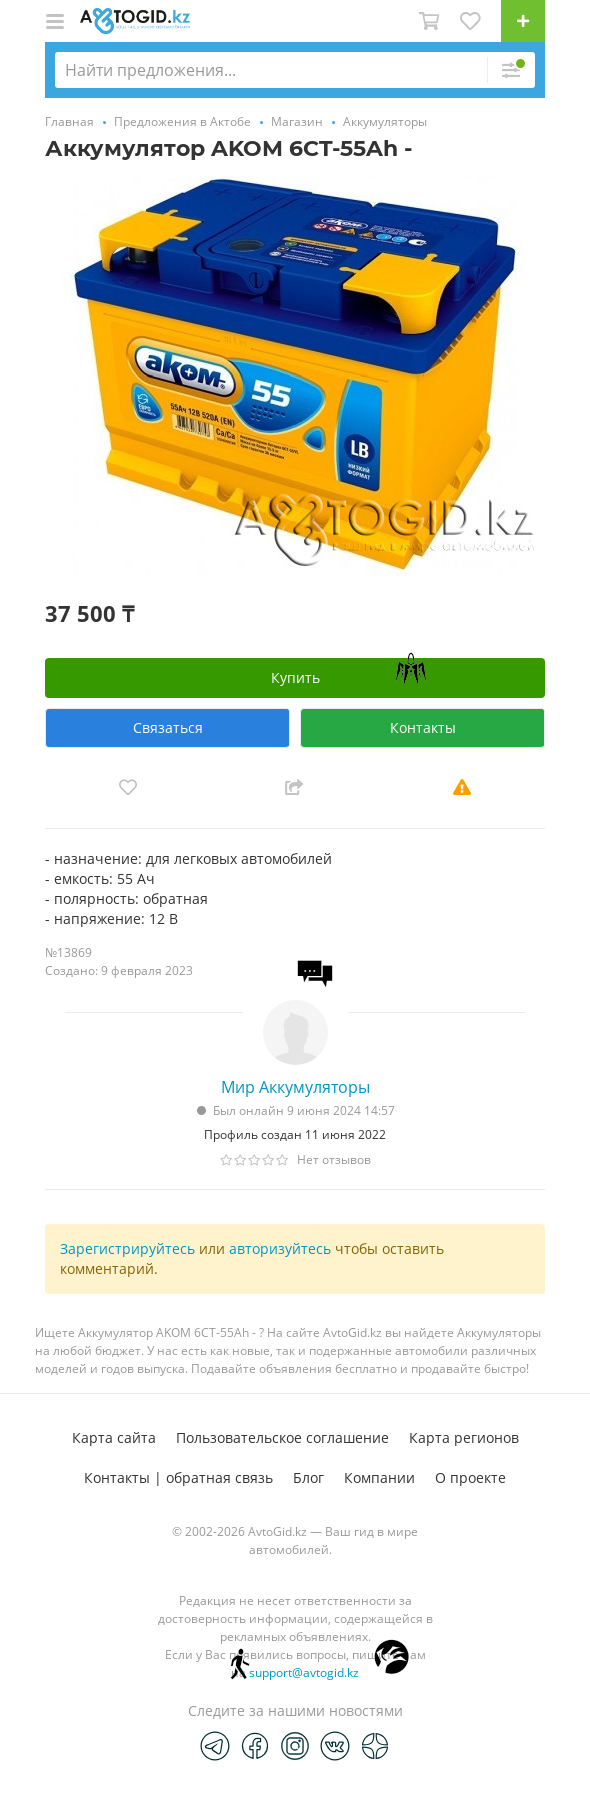 The width and height of the screenshot is (590, 1804). What do you see at coordinates (391, 1656) in the screenshot?
I see `werewolf or lycanthropy status effect indicator` at bounding box center [391, 1656].